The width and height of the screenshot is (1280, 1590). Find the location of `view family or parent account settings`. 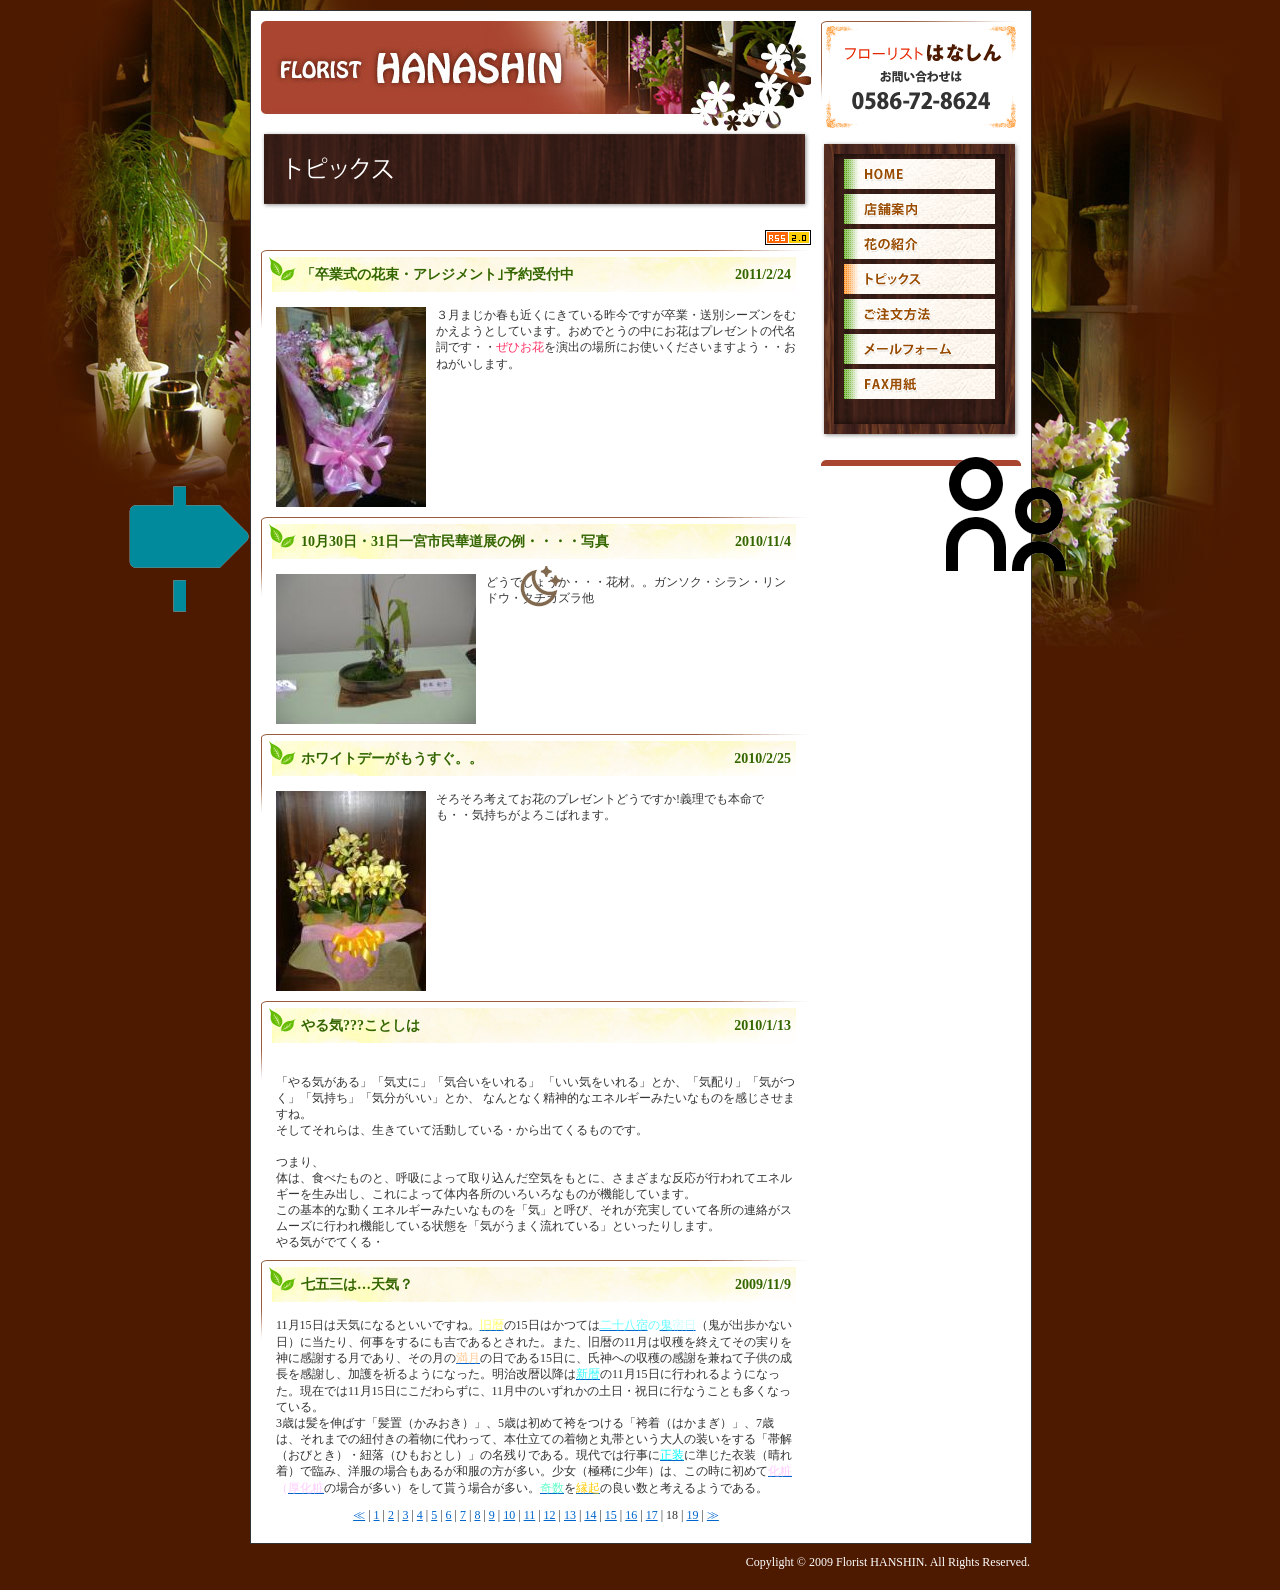

view family or parent account settings is located at coordinates (1006, 517).